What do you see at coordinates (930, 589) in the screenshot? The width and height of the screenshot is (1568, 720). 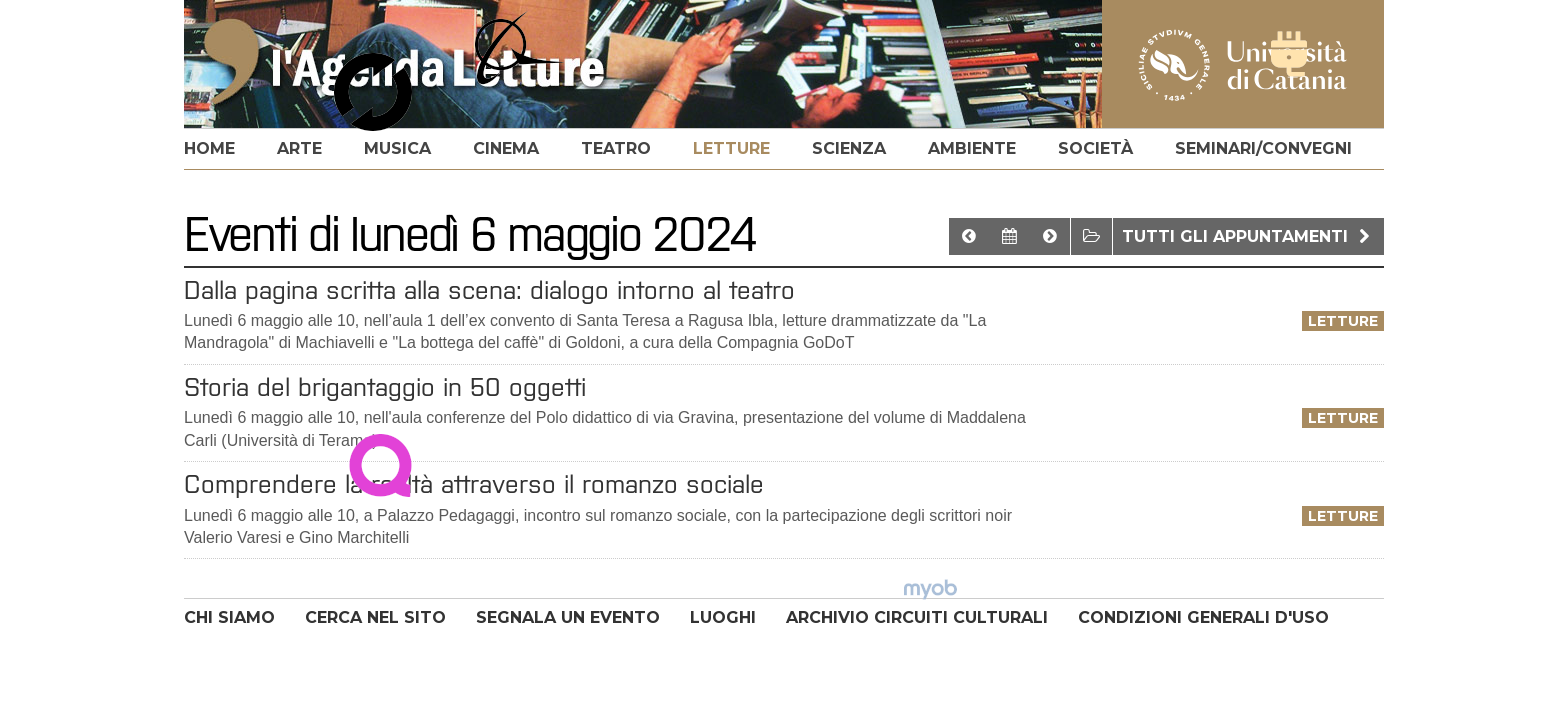 I see `access MYOB accounting software` at bounding box center [930, 589].